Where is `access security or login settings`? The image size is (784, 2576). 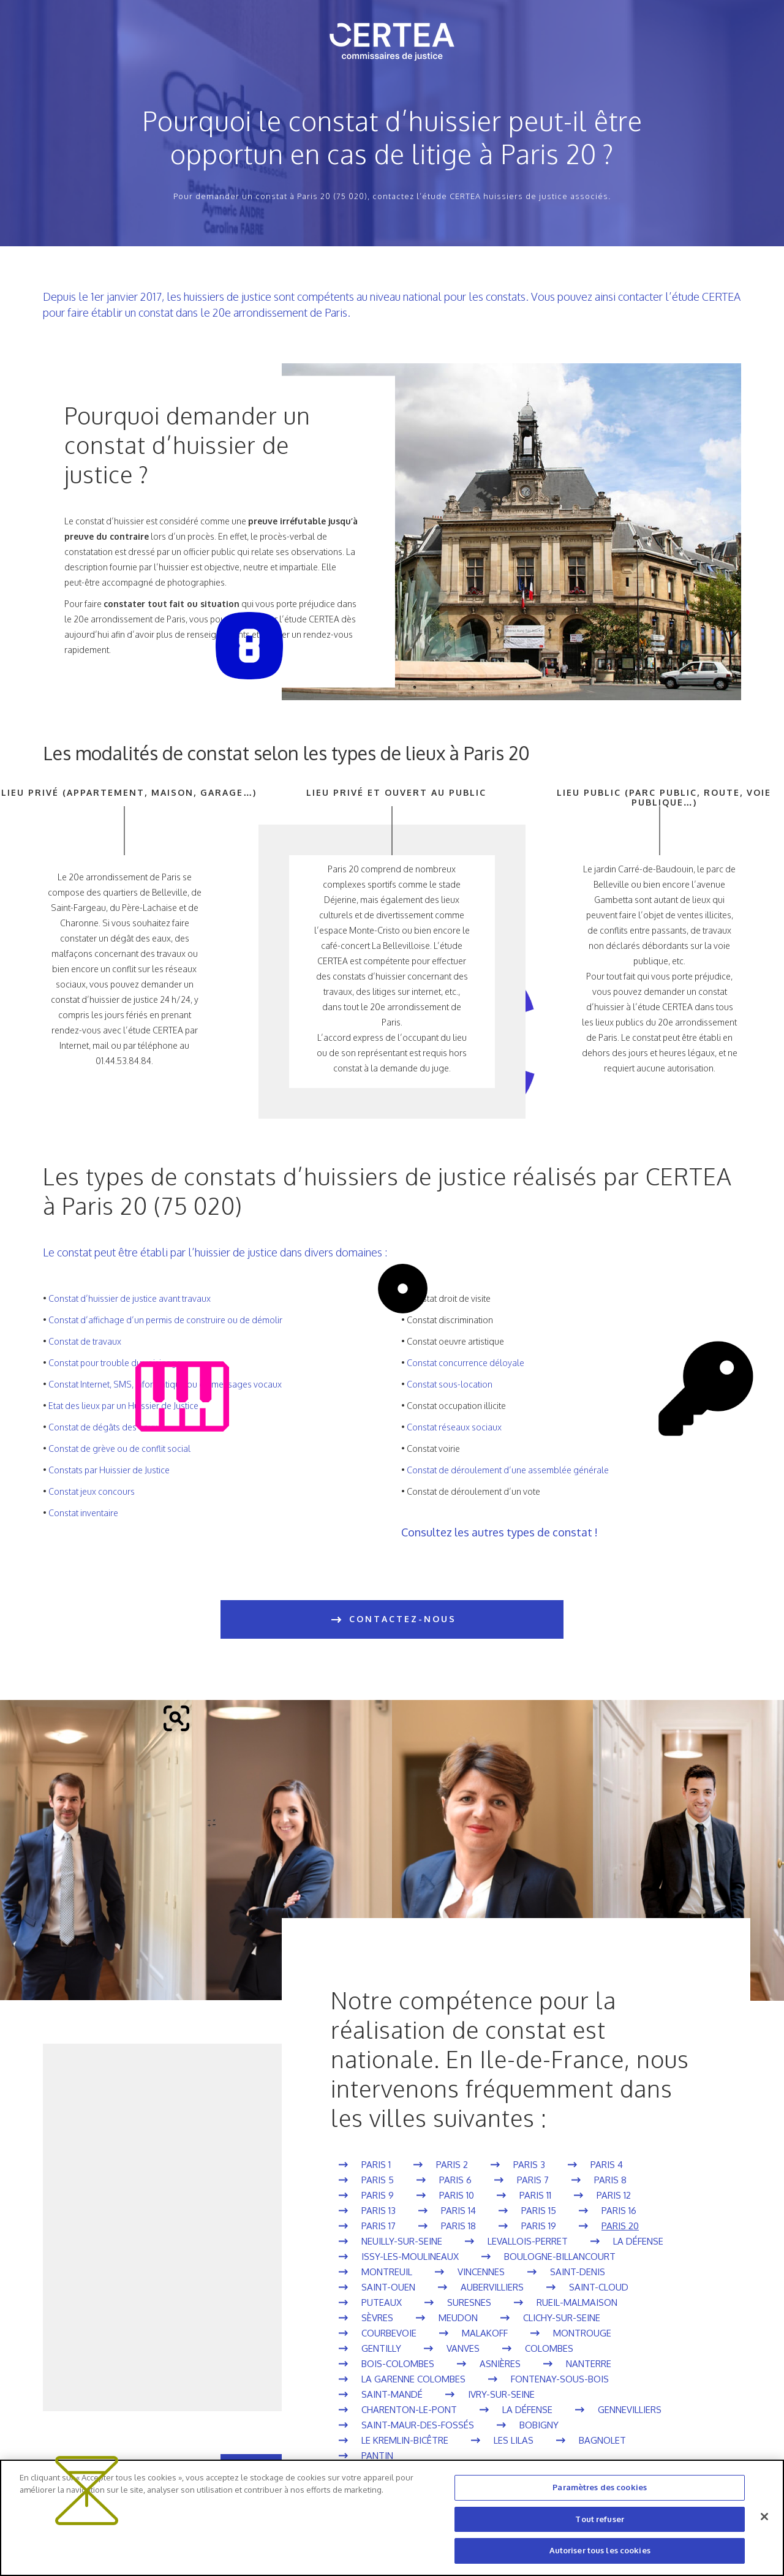
access security or login settings is located at coordinates (704, 1390).